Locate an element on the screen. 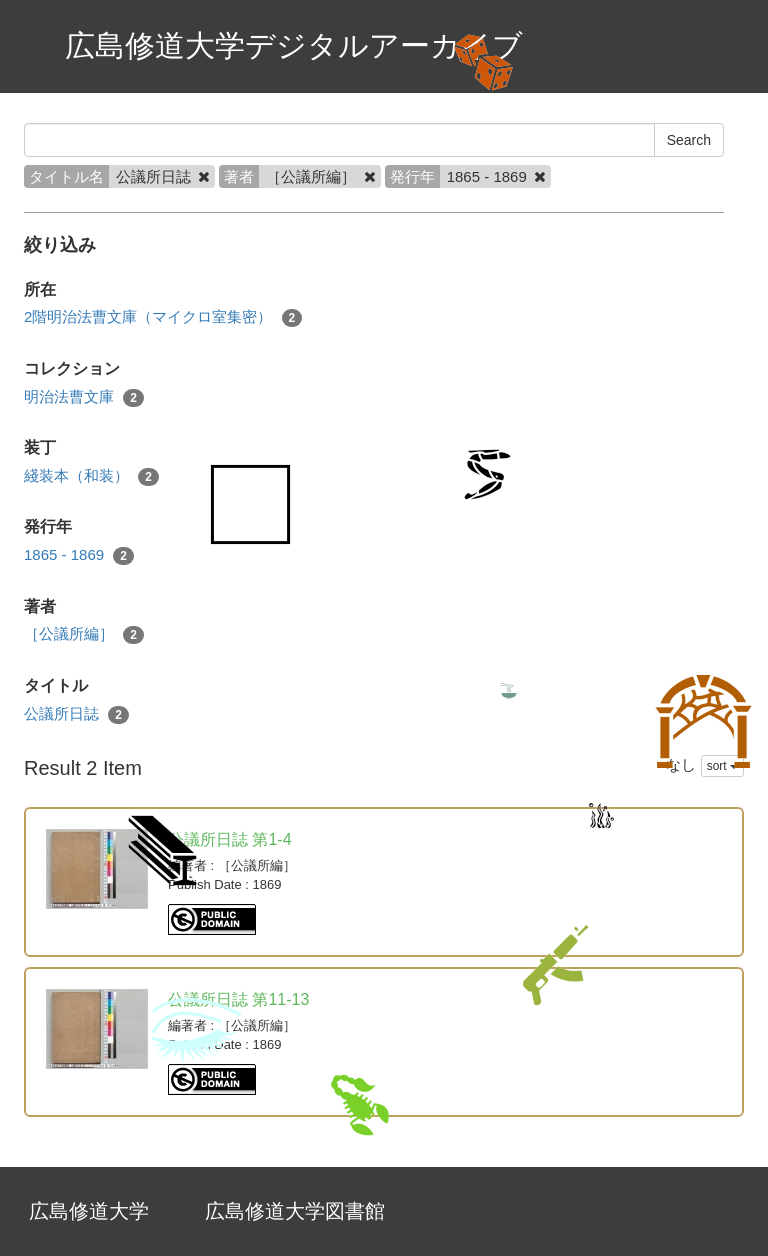  select zat'nik'tel weapon in game inventory is located at coordinates (487, 474).